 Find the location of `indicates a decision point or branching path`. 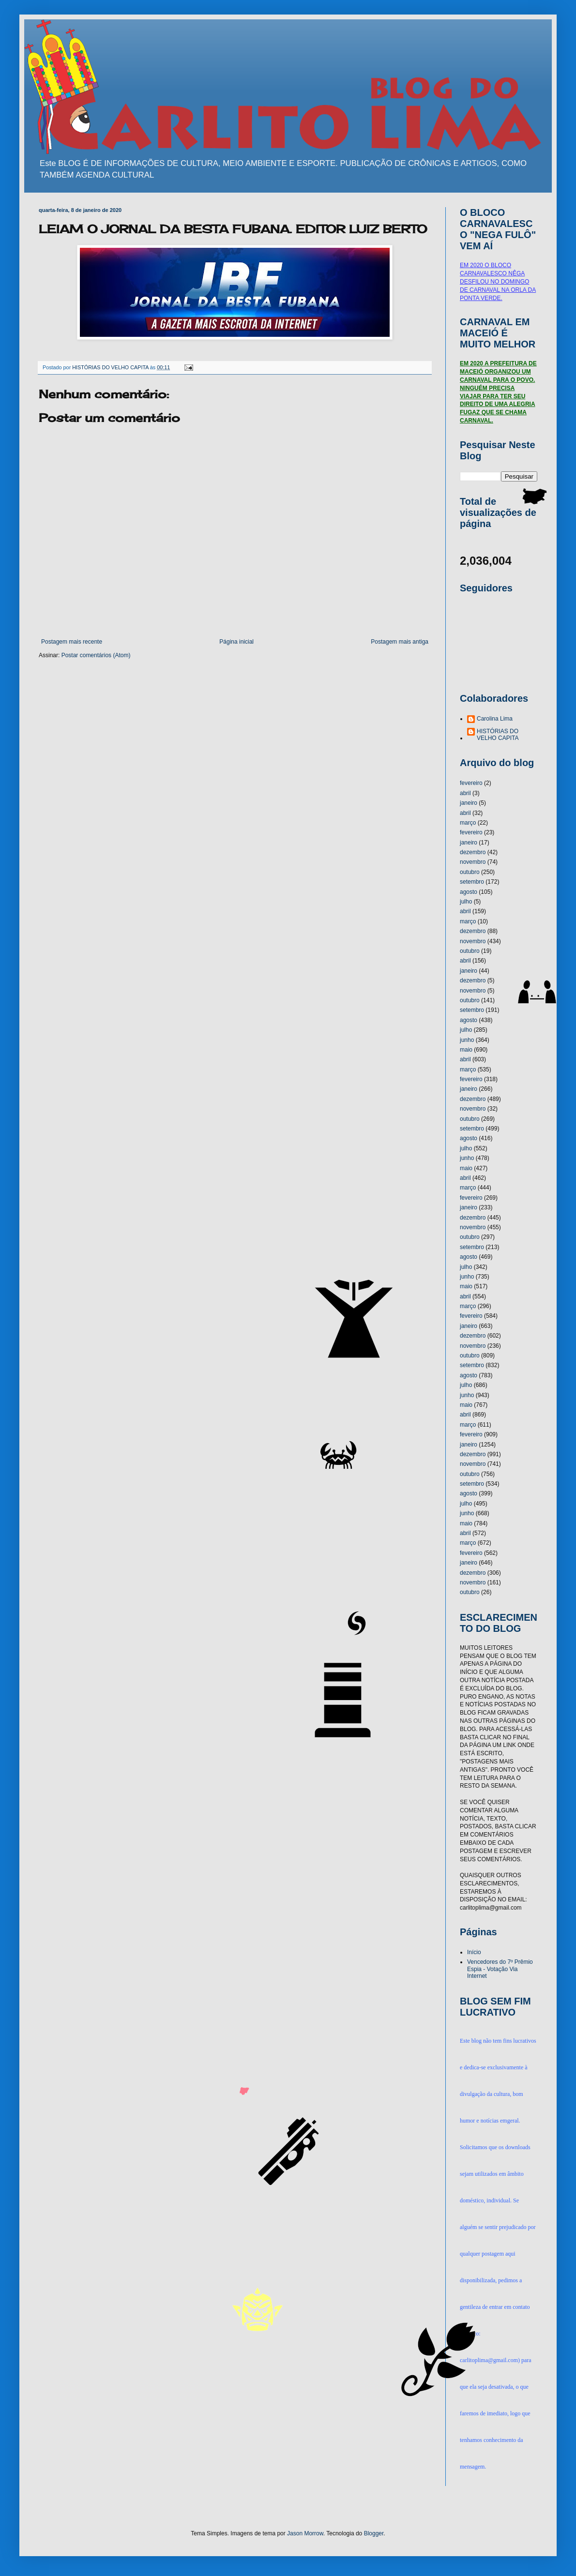

indicates a decision point or branching path is located at coordinates (354, 1319).